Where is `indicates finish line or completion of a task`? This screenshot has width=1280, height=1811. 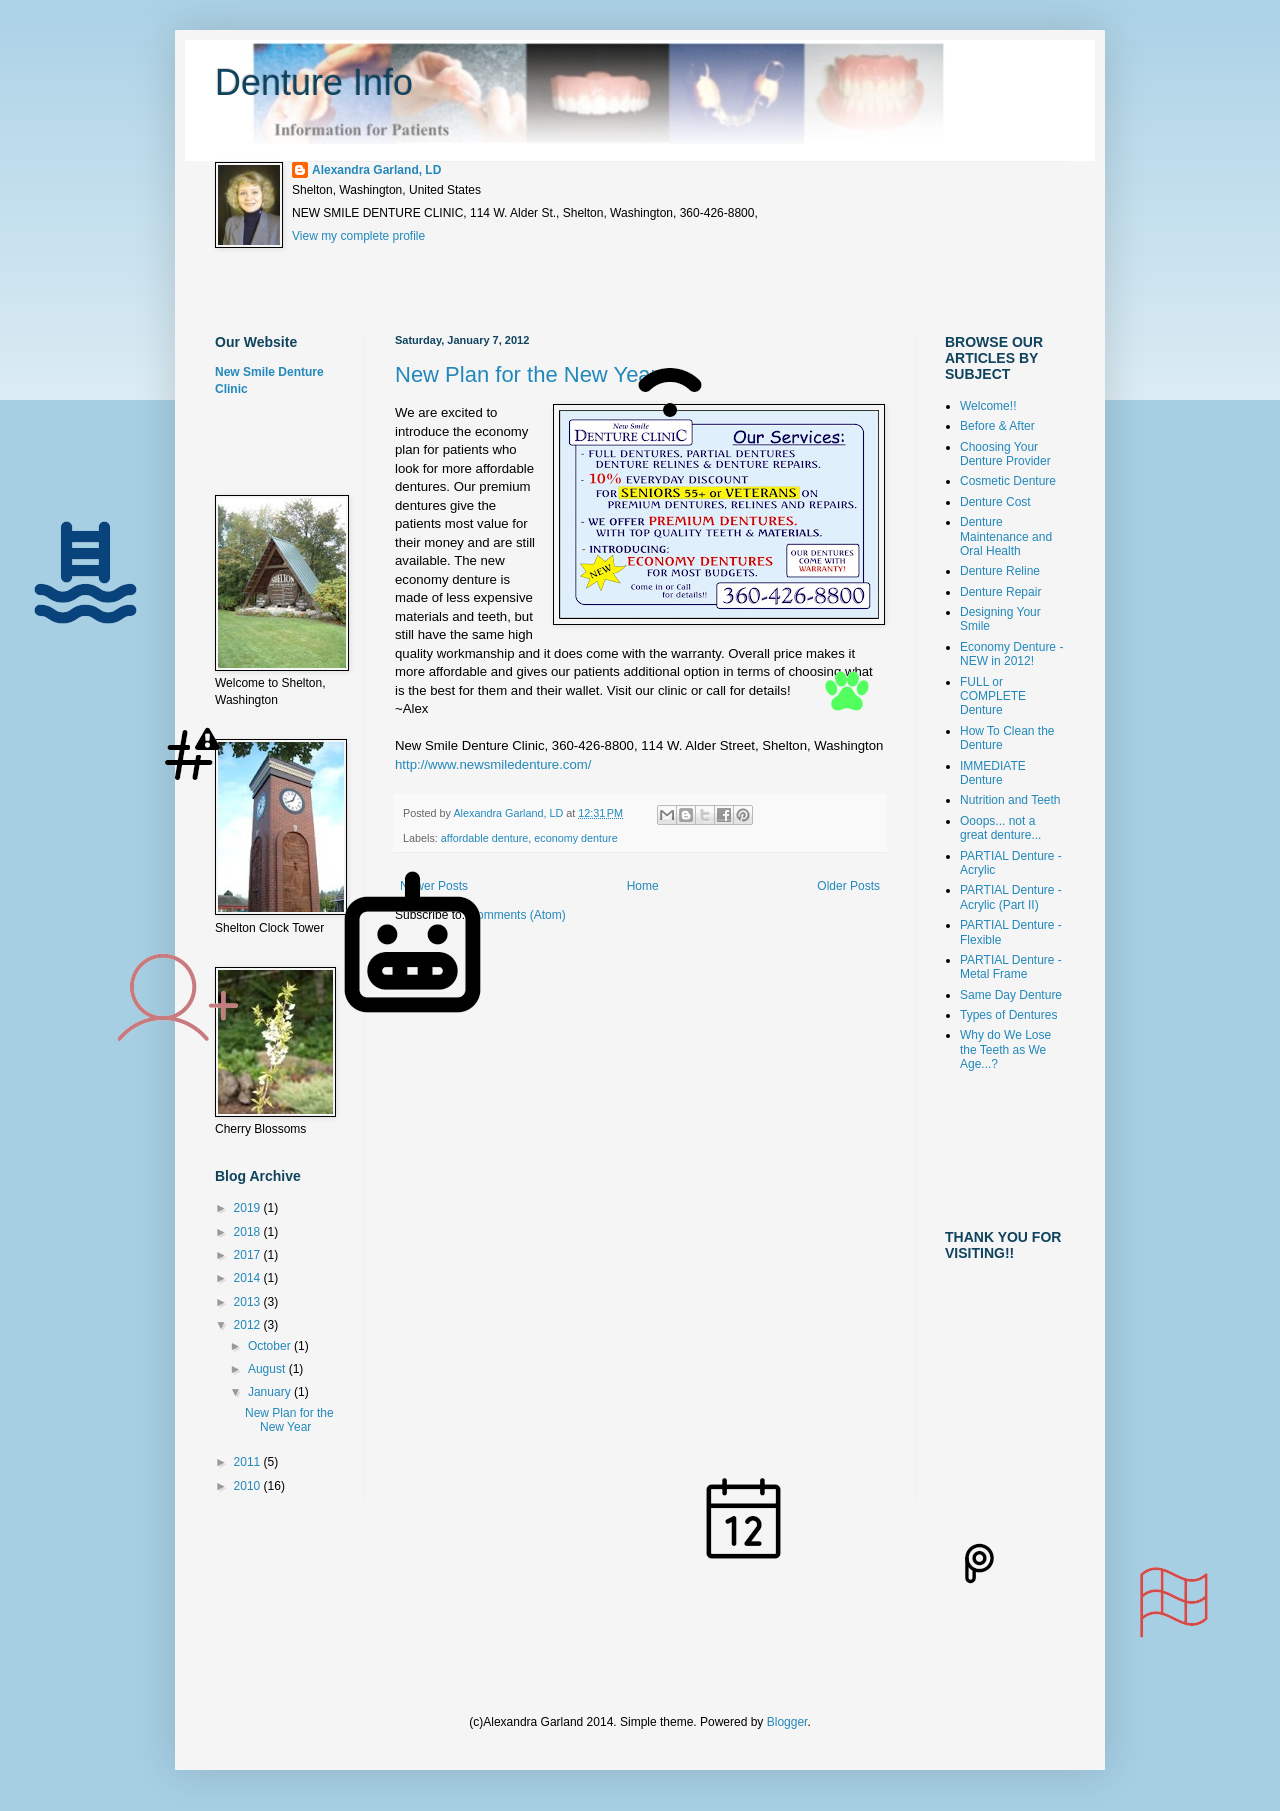 indicates finish line or completion of a task is located at coordinates (1171, 1601).